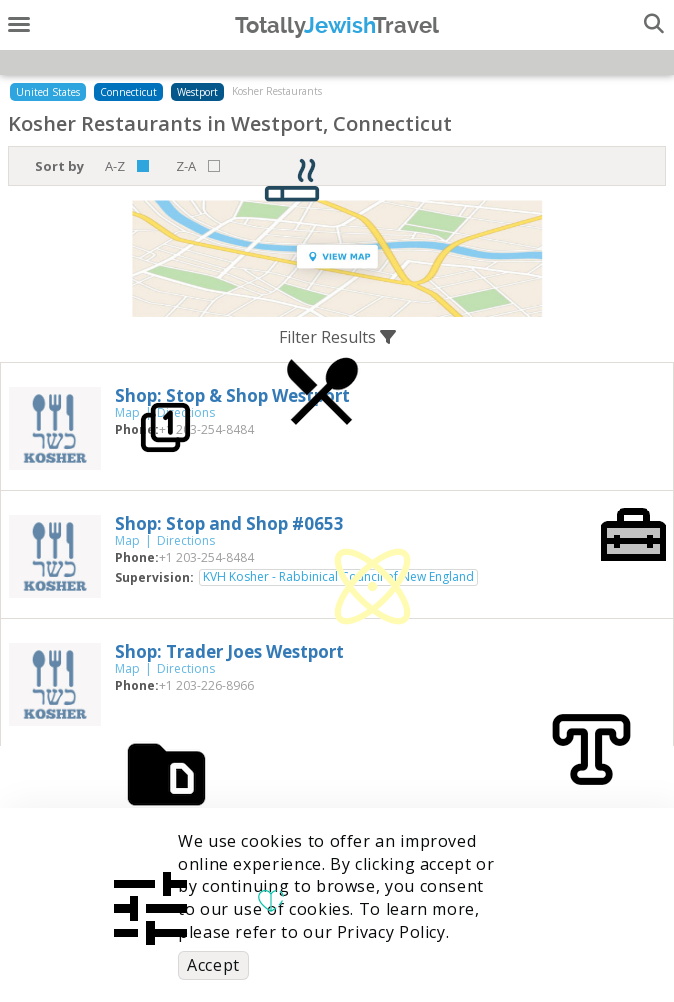  What do you see at coordinates (292, 186) in the screenshot?
I see `indicates a designated smoking area` at bounding box center [292, 186].